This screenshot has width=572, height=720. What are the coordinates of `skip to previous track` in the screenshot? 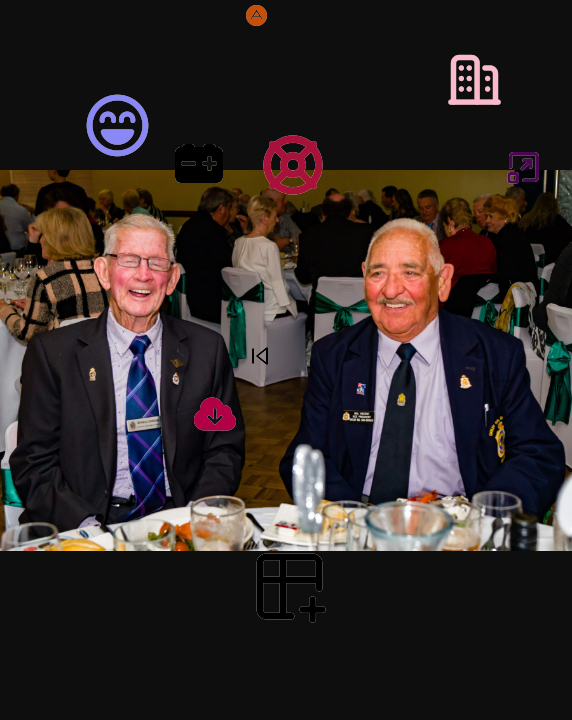 It's located at (260, 356).